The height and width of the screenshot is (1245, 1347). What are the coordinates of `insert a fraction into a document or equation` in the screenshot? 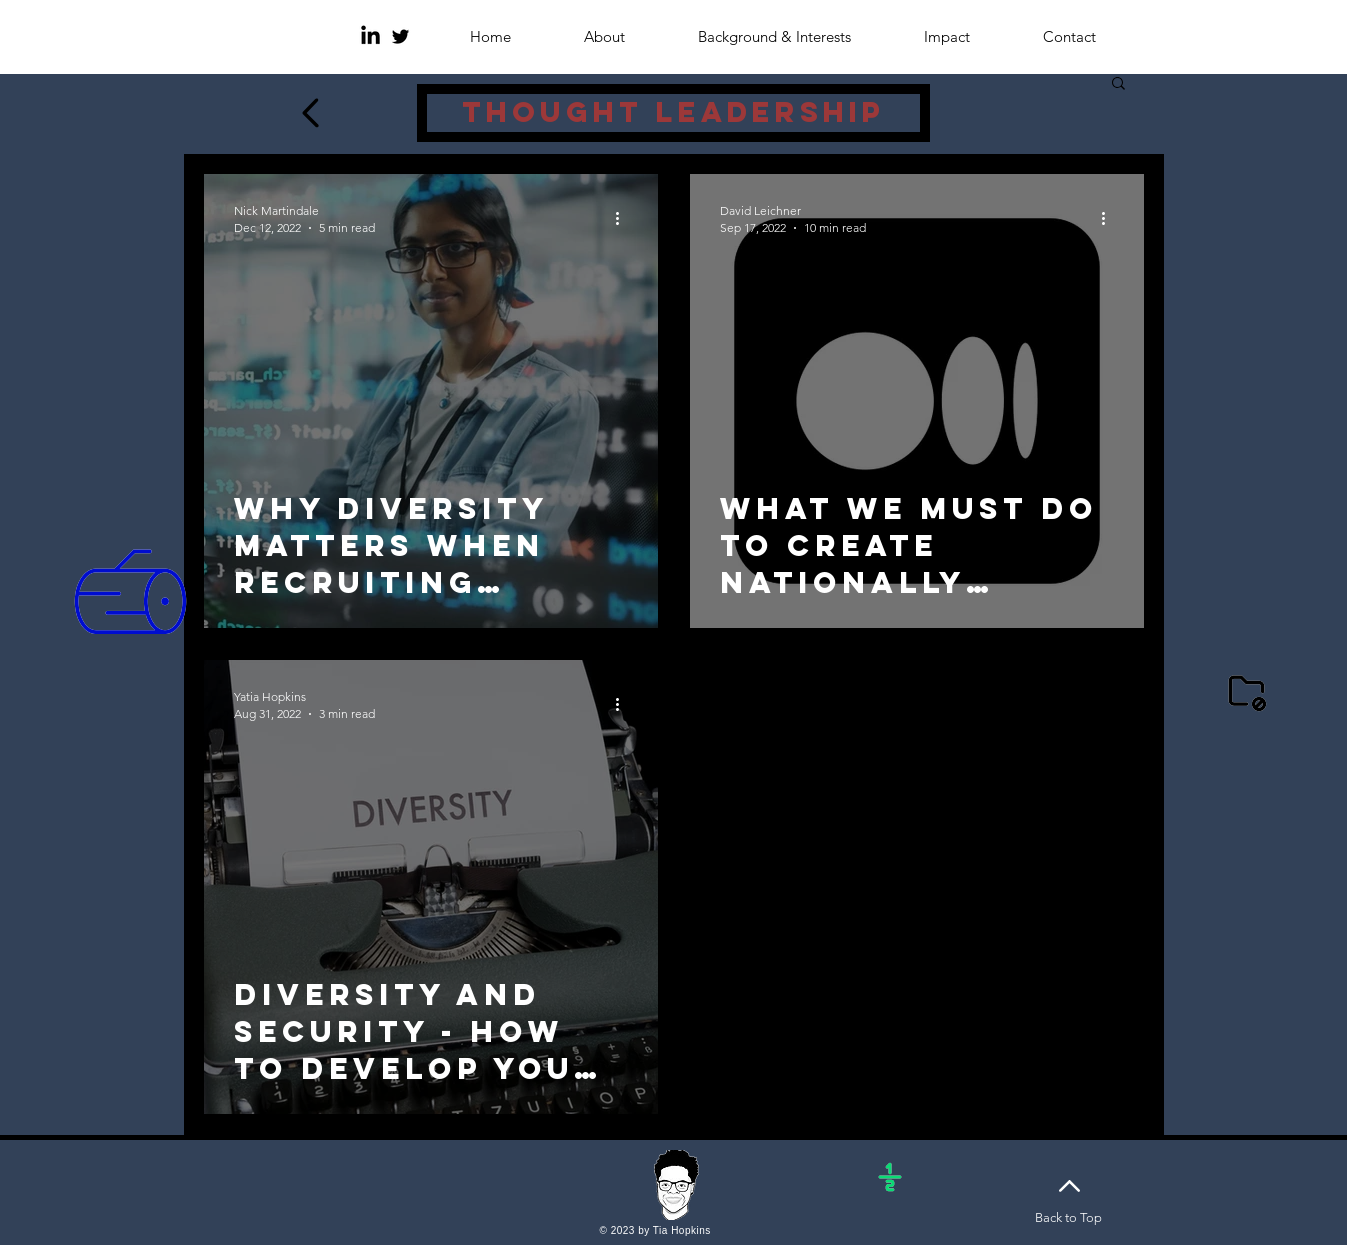 It's located at (890, 1177).